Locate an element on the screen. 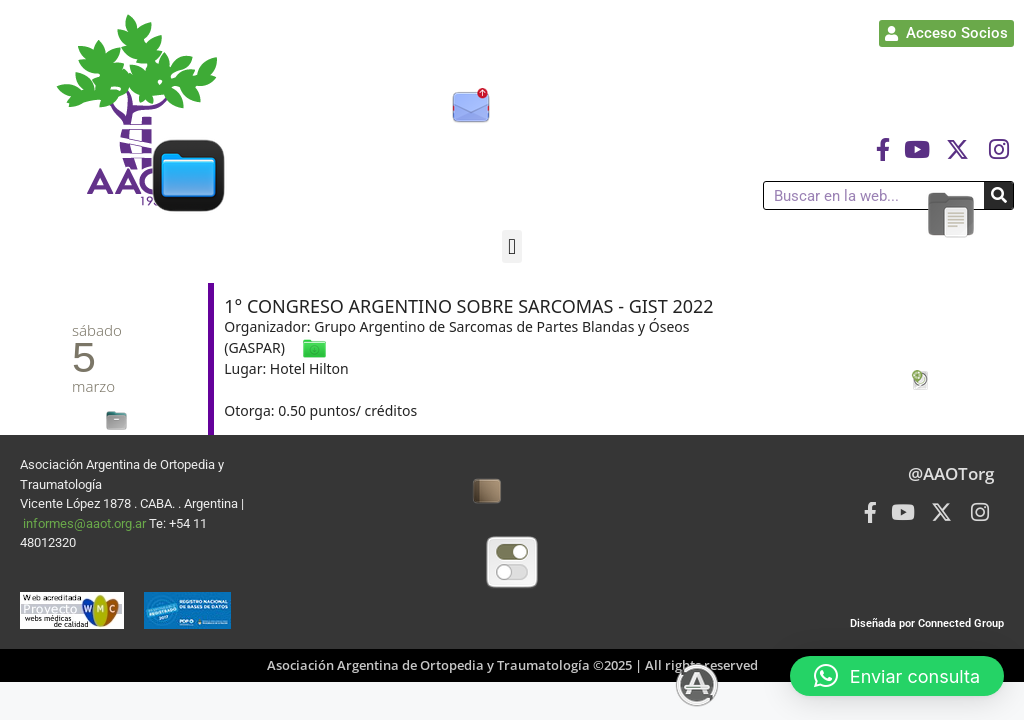  open gnome tweaks settings is located at coordinates (512, 562).